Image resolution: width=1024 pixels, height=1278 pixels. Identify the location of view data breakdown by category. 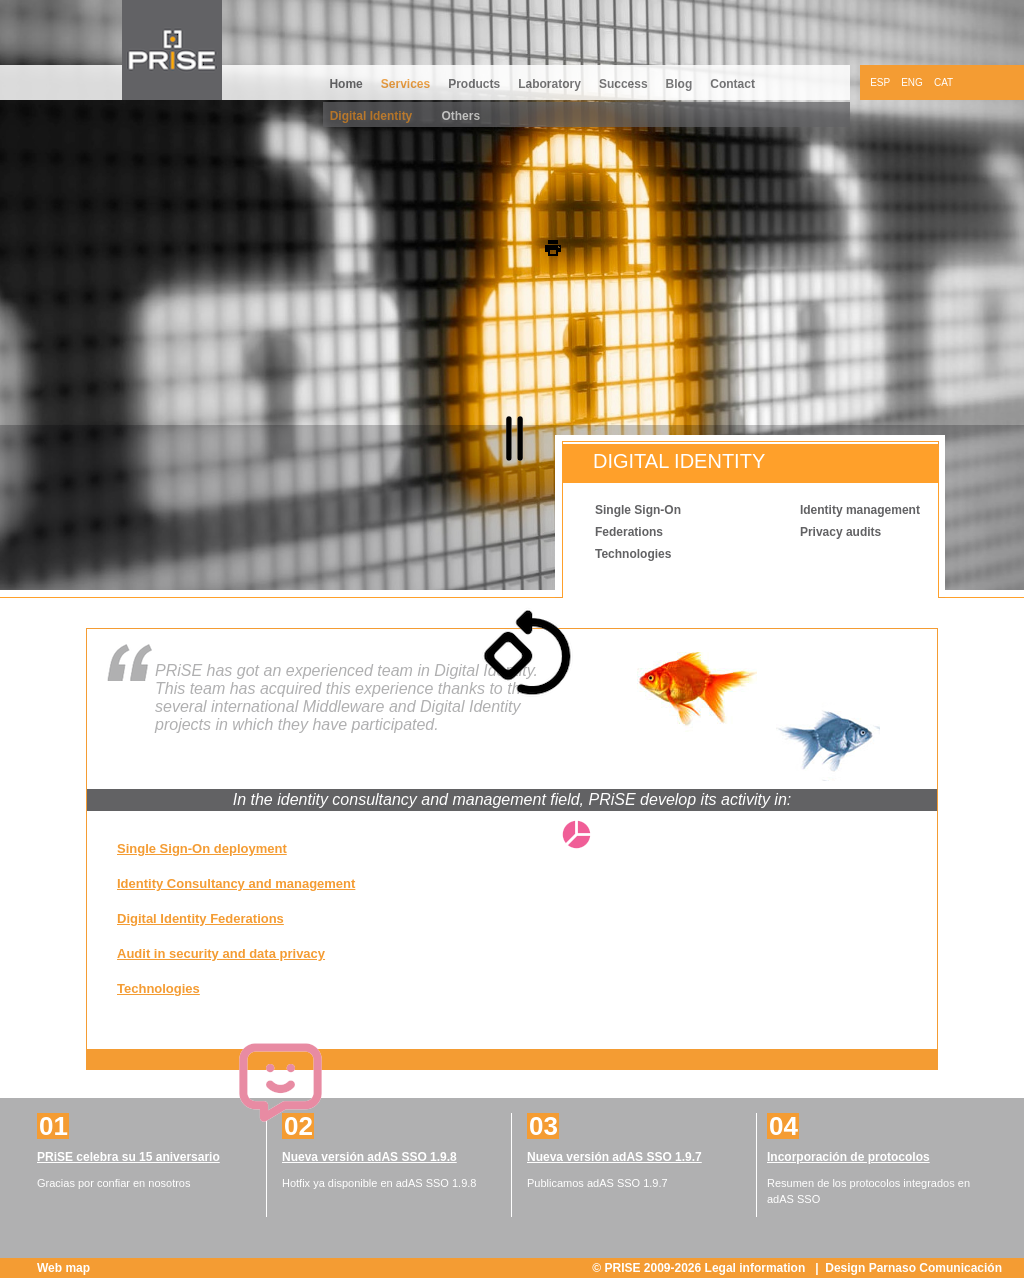
(576, 834).